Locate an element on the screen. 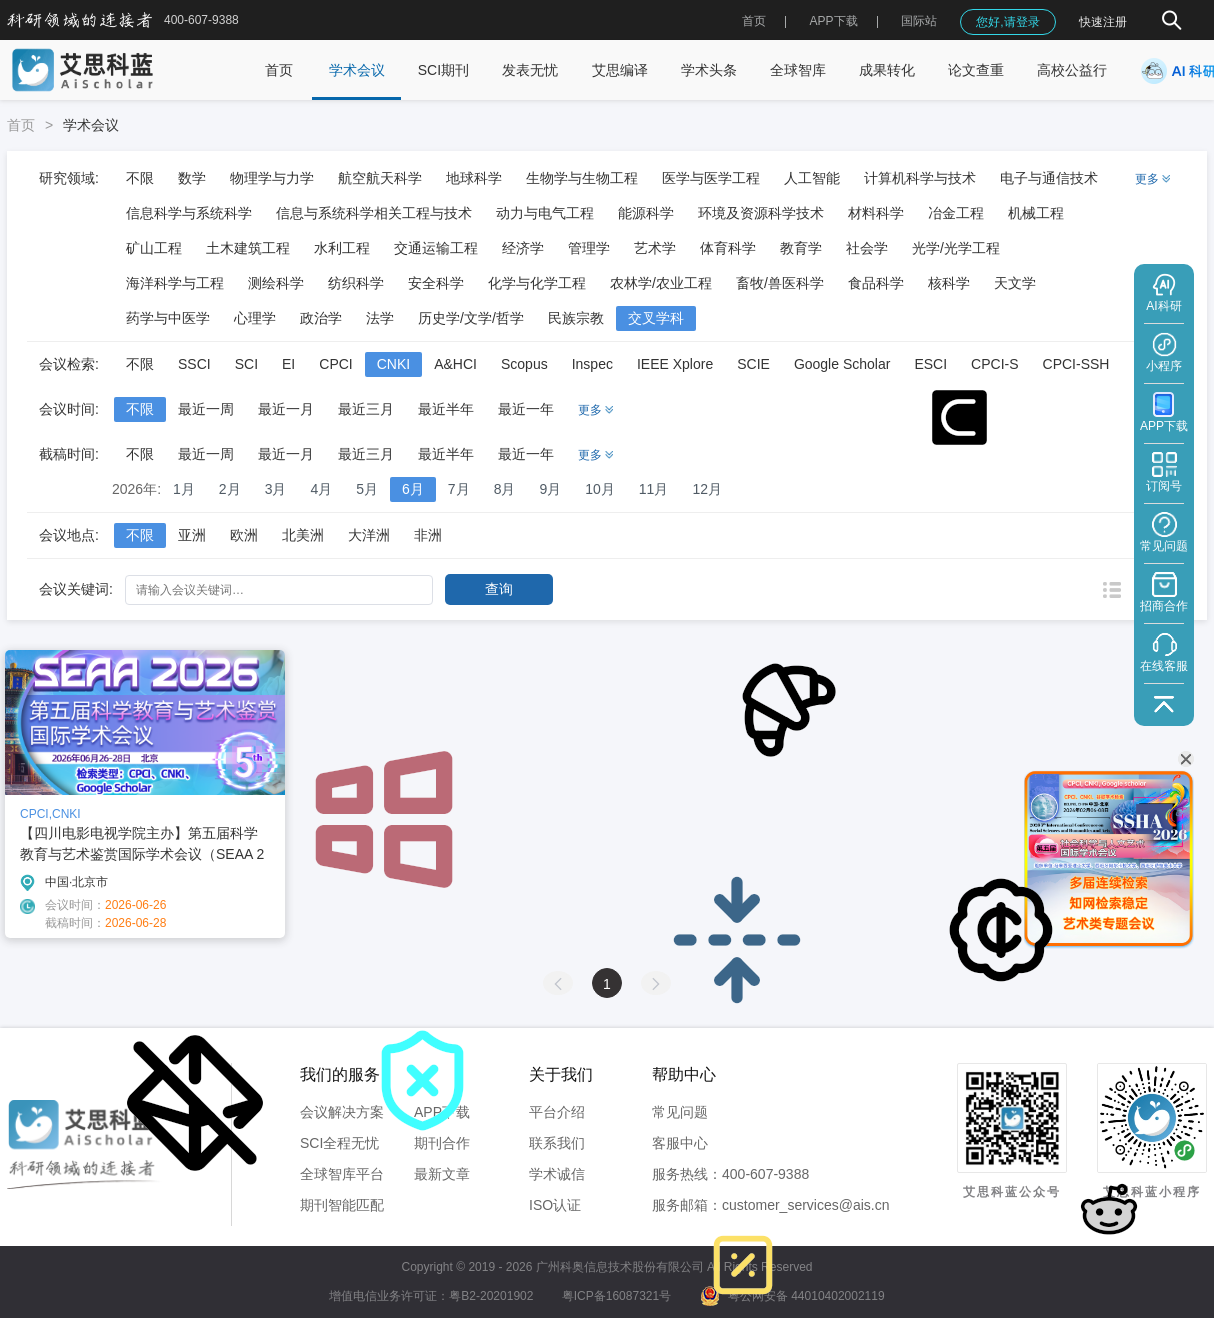 This screenshot has height=1318, width=1214. open the Reddit app is located at coordinates (1109, 1212).